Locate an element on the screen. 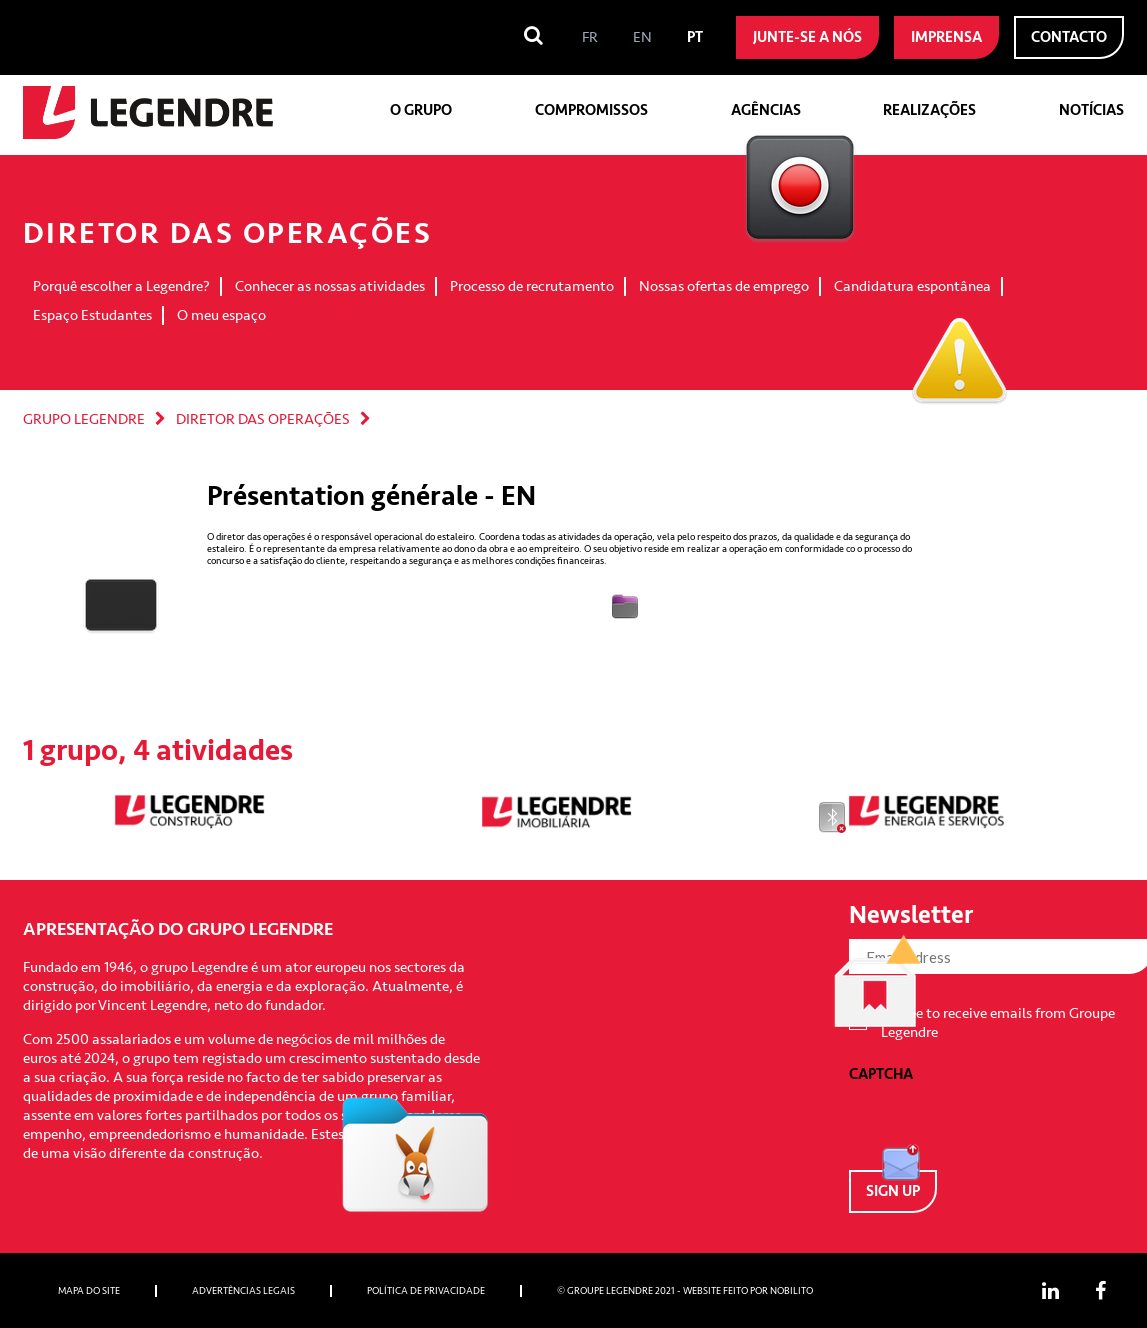 The image size is (1147, 1328). send an email message is located at coordinates (901, 1164).